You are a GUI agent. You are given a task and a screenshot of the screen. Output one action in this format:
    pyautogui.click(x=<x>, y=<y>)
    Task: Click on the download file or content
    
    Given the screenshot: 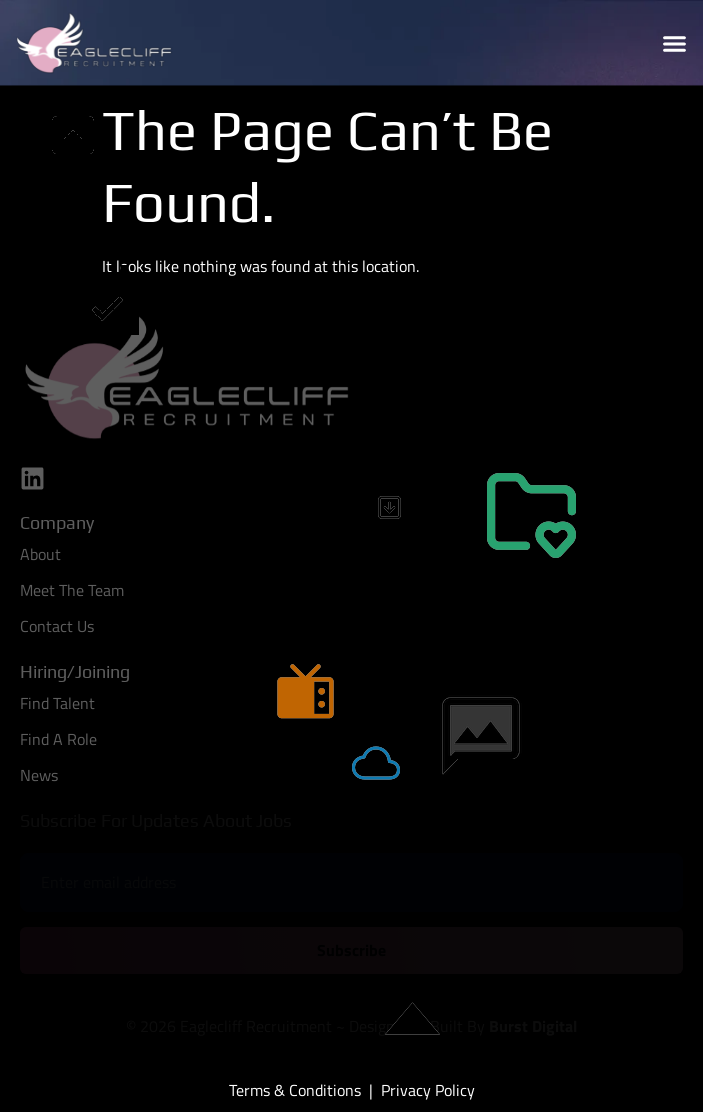 What is the action you would take?
    pyautogui.click(x=389, y=507)
    